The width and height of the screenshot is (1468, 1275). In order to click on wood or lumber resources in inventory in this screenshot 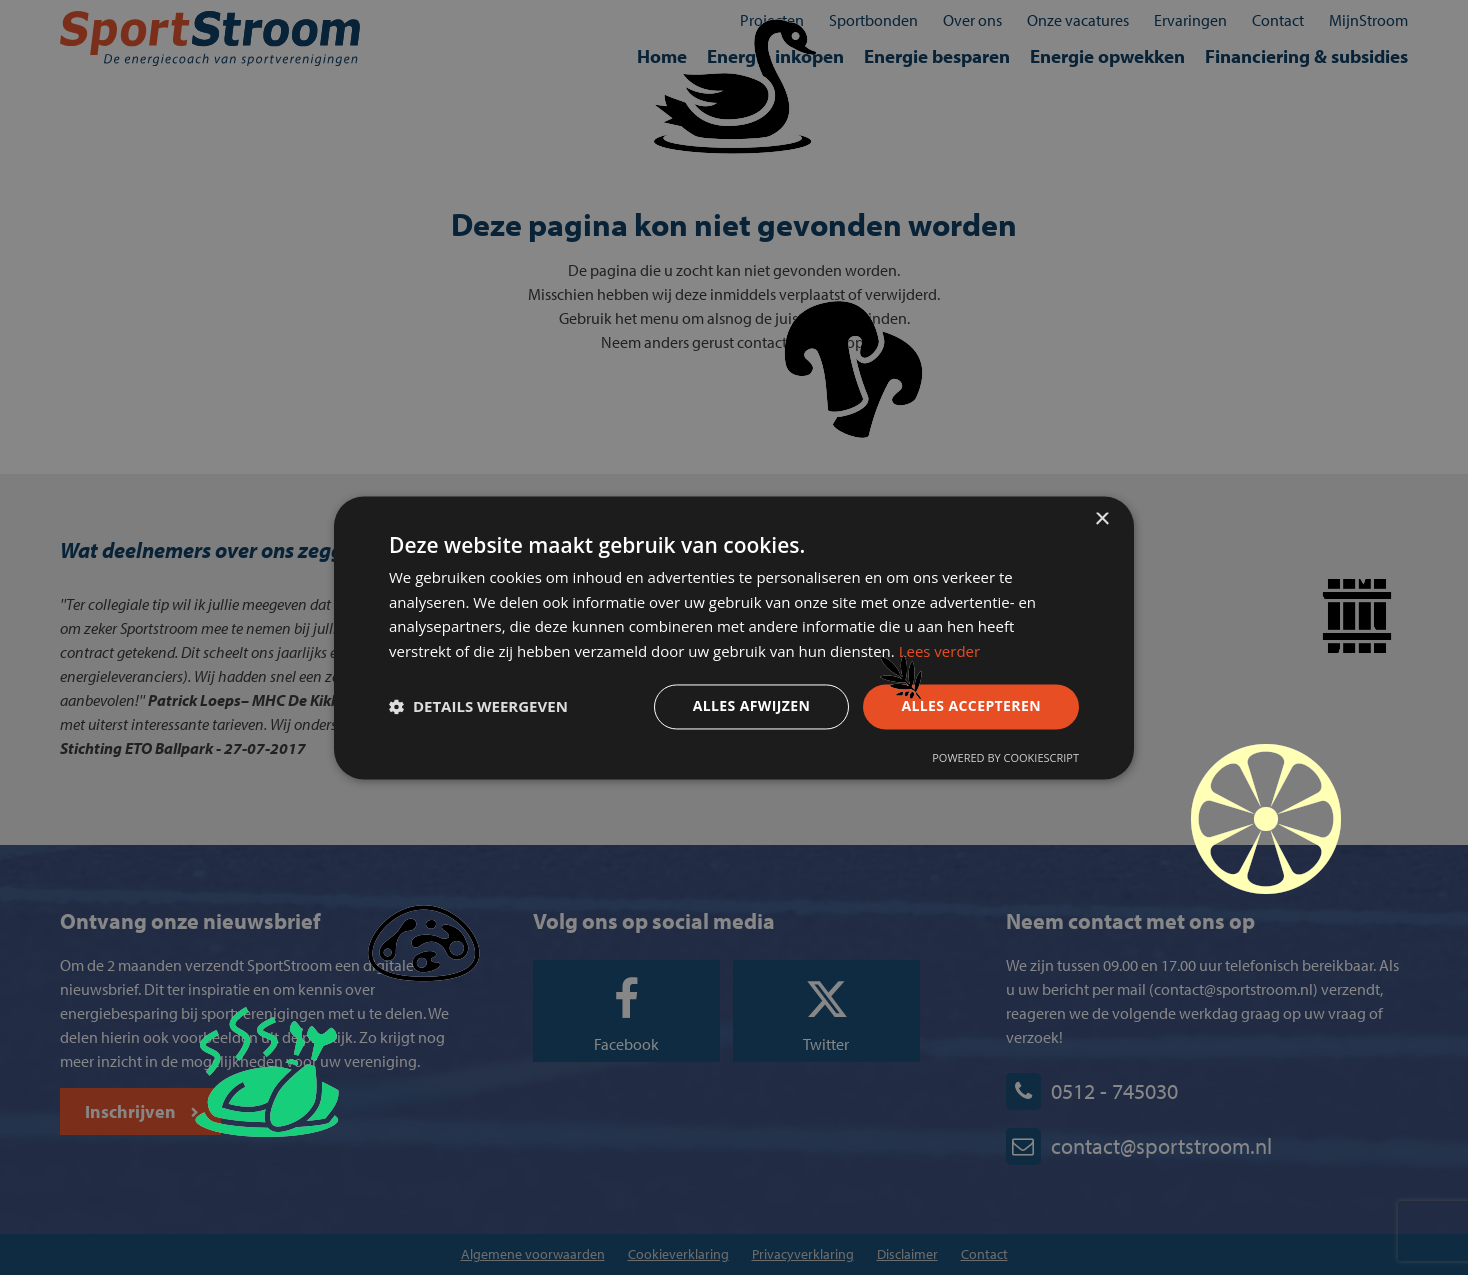, I will do `click(1357, 616)`.